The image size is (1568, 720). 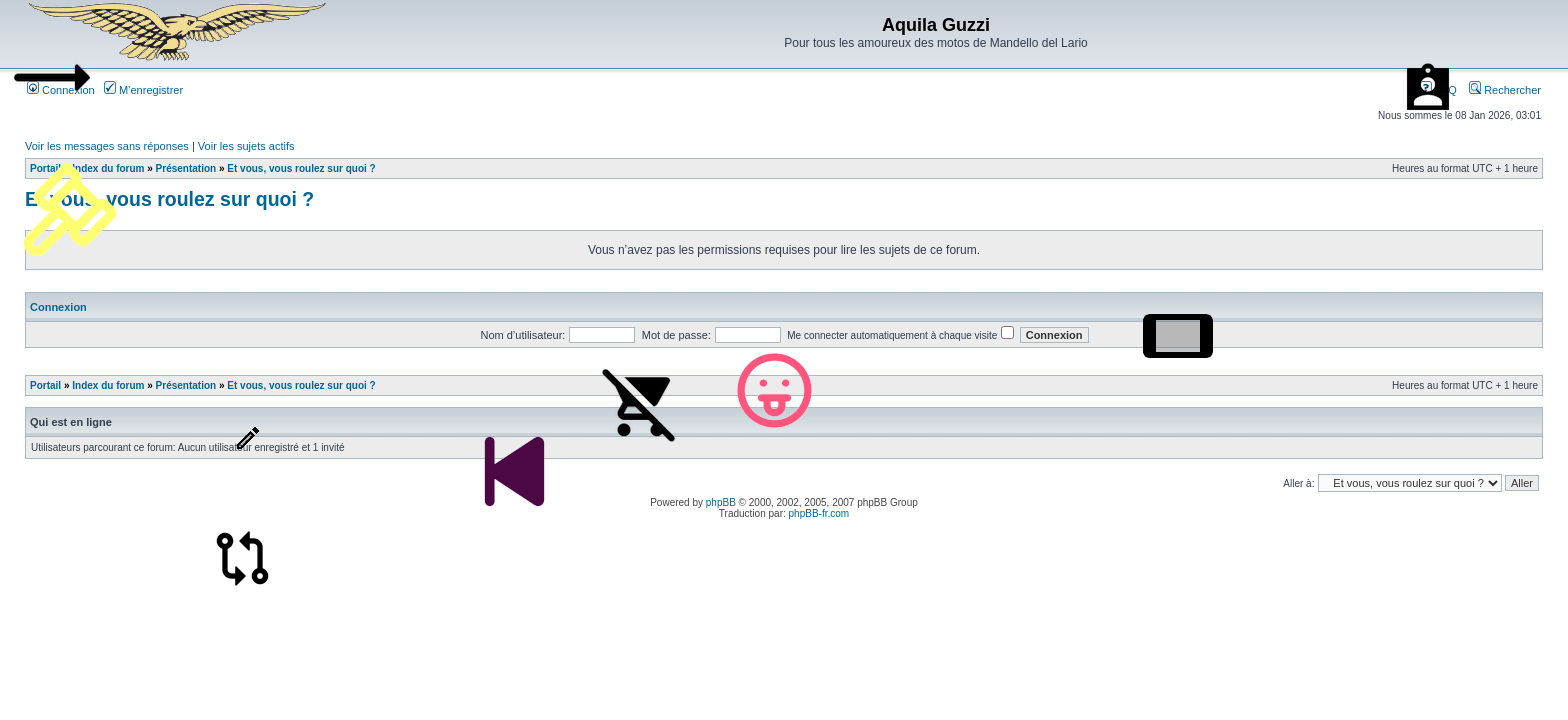 I want to click on view user profile or account details, so click(x=1428, y=89).